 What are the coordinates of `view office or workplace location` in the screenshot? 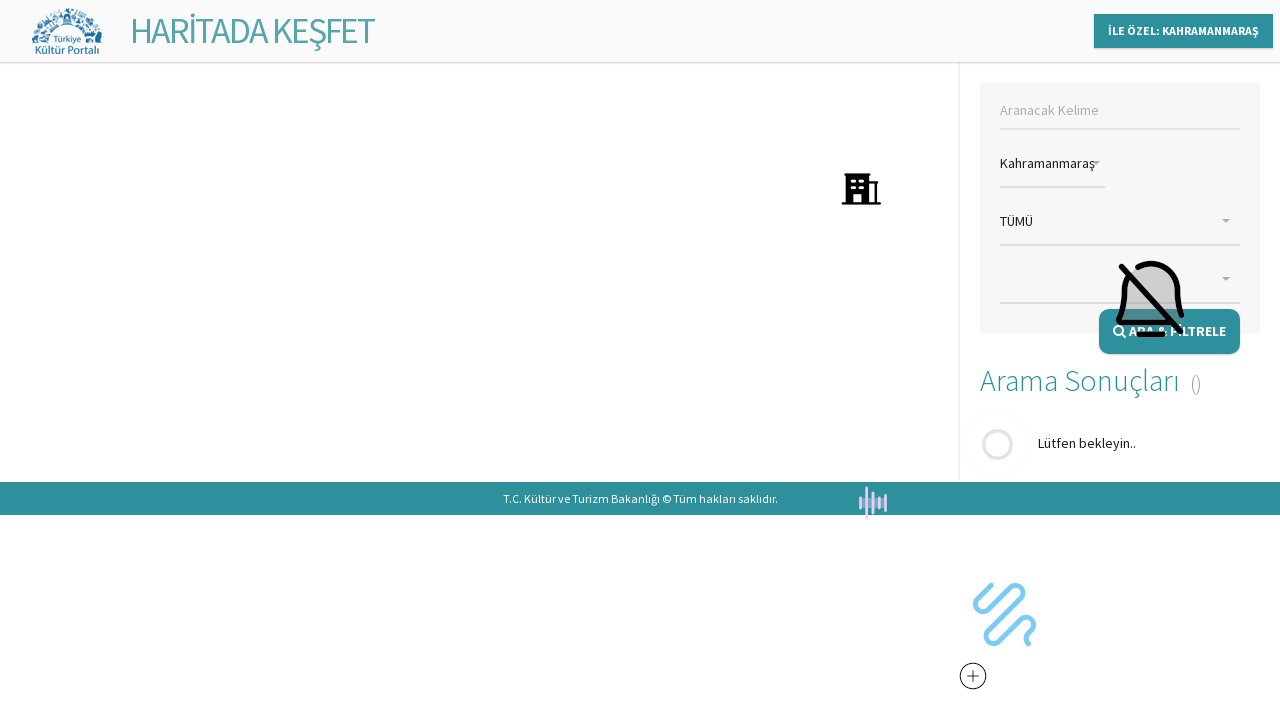 It's located at (860, 189).